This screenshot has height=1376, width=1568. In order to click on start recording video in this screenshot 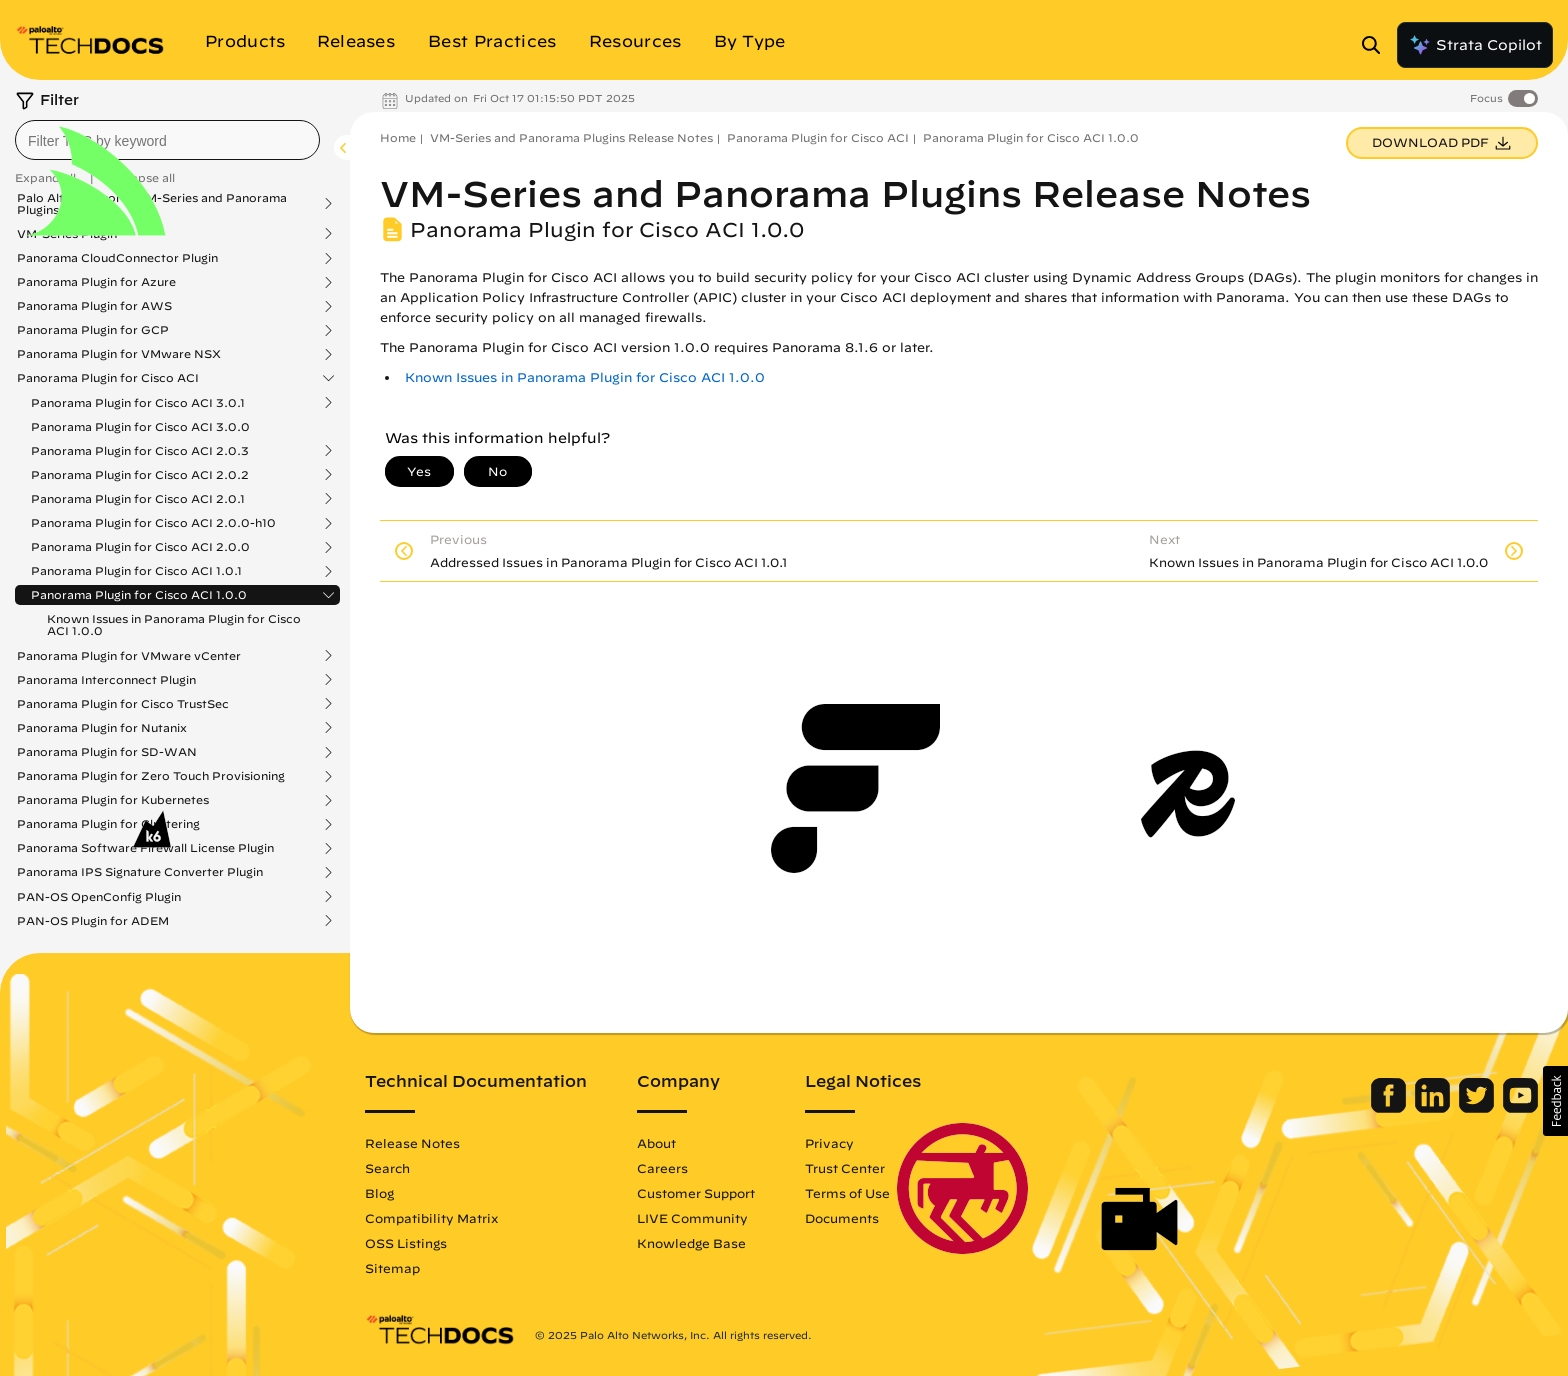, I will do `click(1139, 1222)`.